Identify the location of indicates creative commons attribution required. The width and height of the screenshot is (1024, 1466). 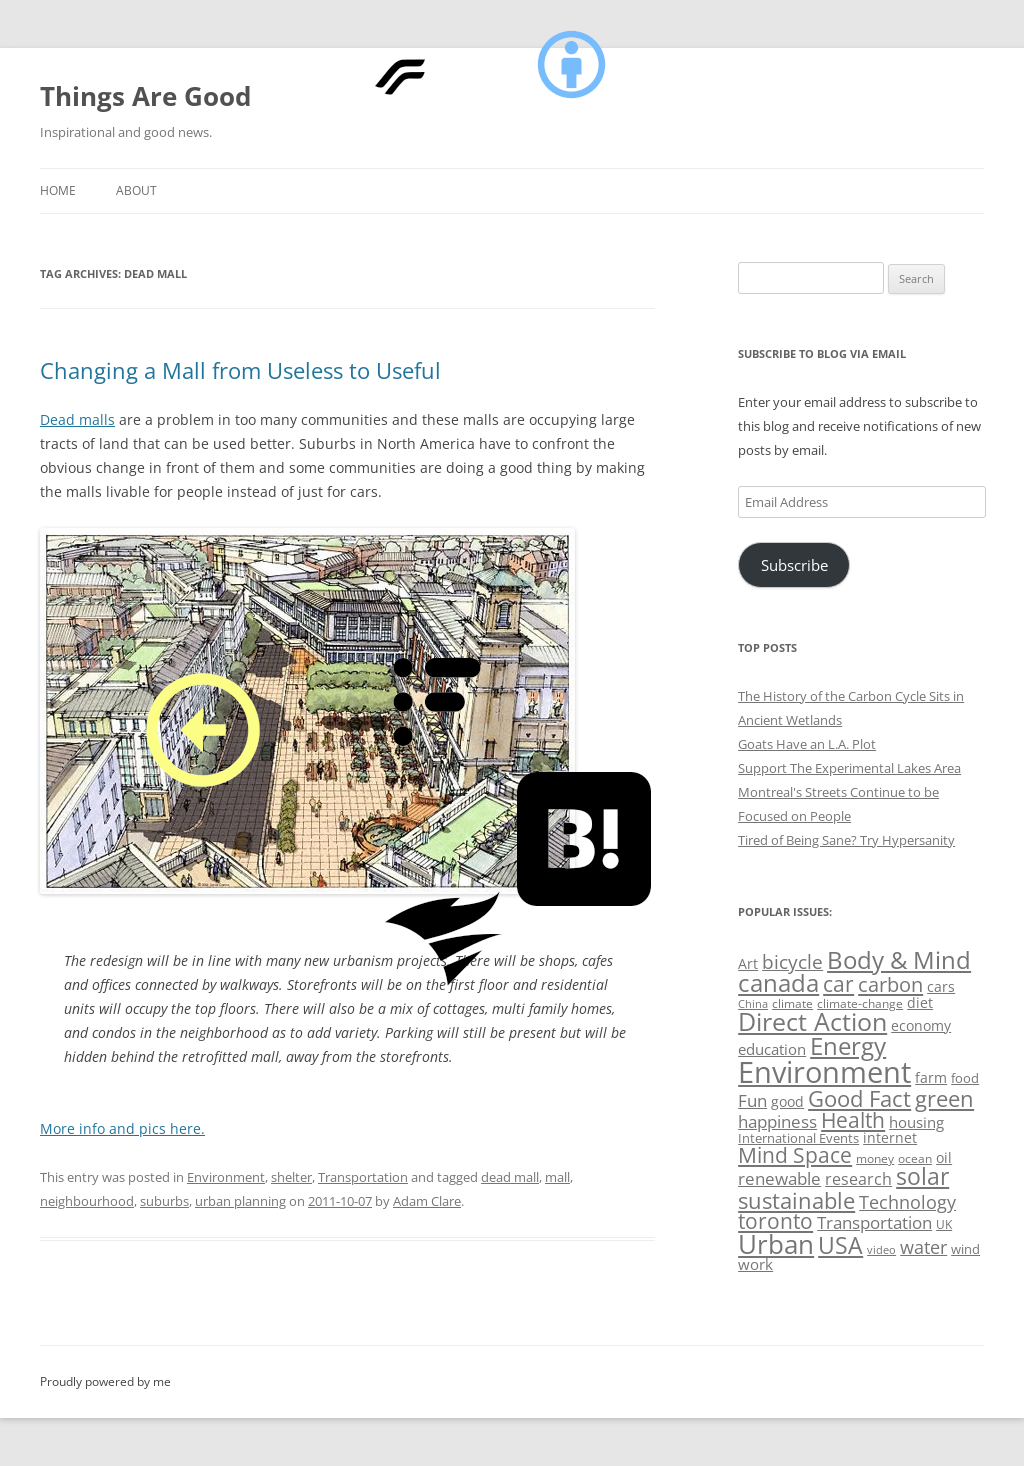
(571, 64).